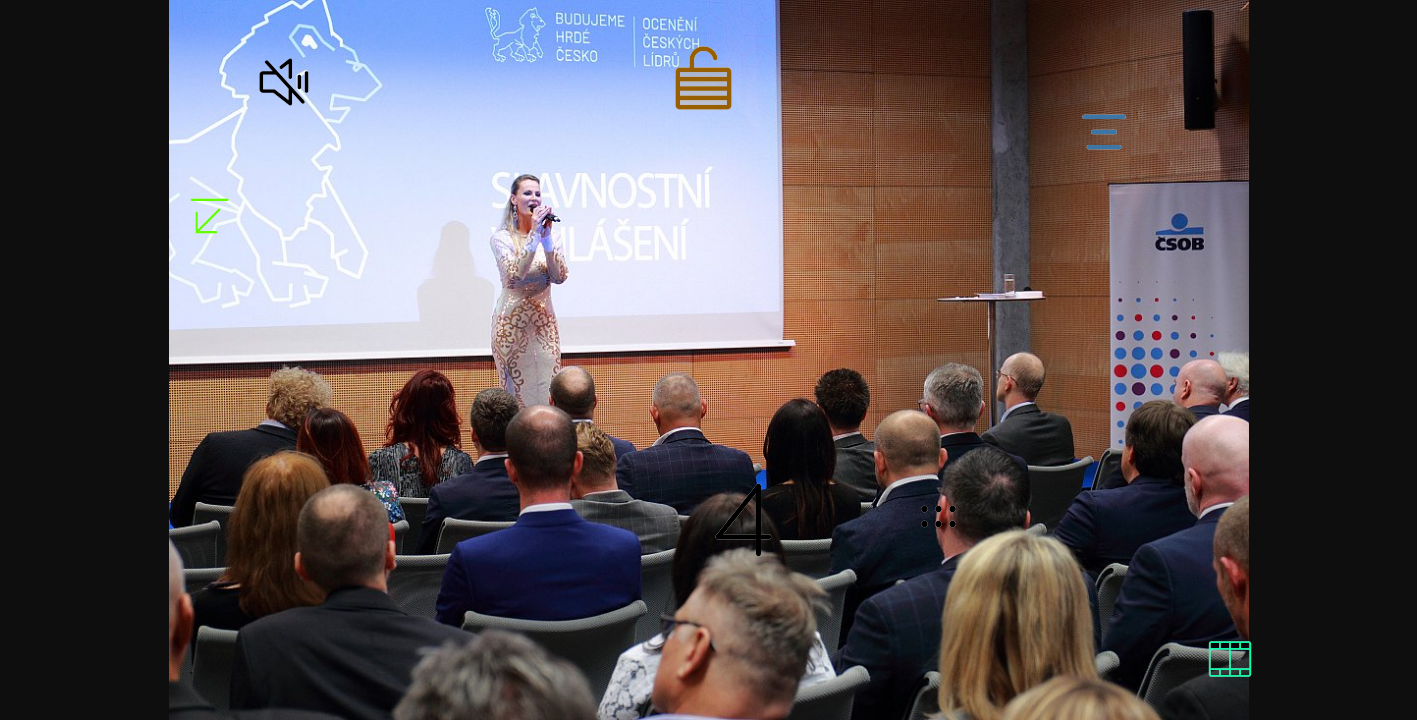 This screenshot has height=720, width=1417. What do you see at coordinates (208, 216) in the screenshot?
I see `move item to bottom-left corner` at bounding box center [208, 216].